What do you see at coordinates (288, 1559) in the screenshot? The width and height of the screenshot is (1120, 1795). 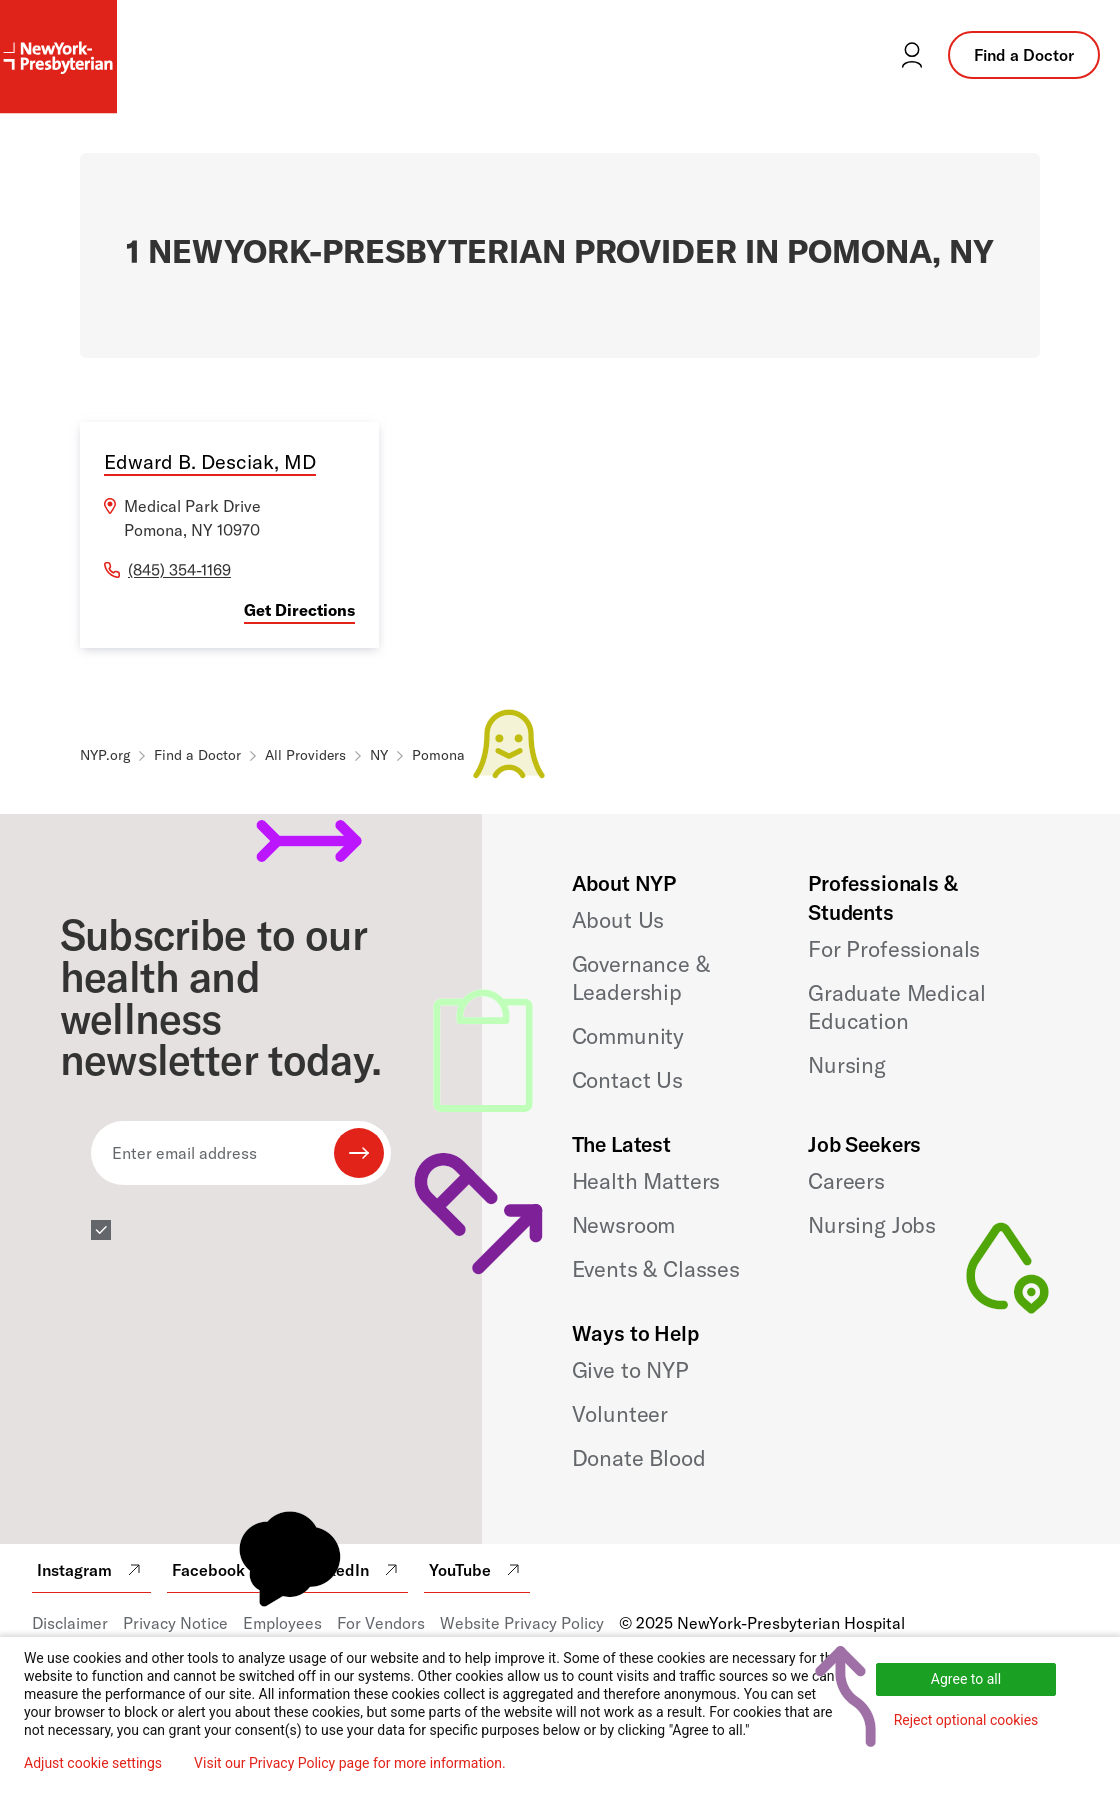 I see `open chat or messaging` at bounding box center [288, 1559].